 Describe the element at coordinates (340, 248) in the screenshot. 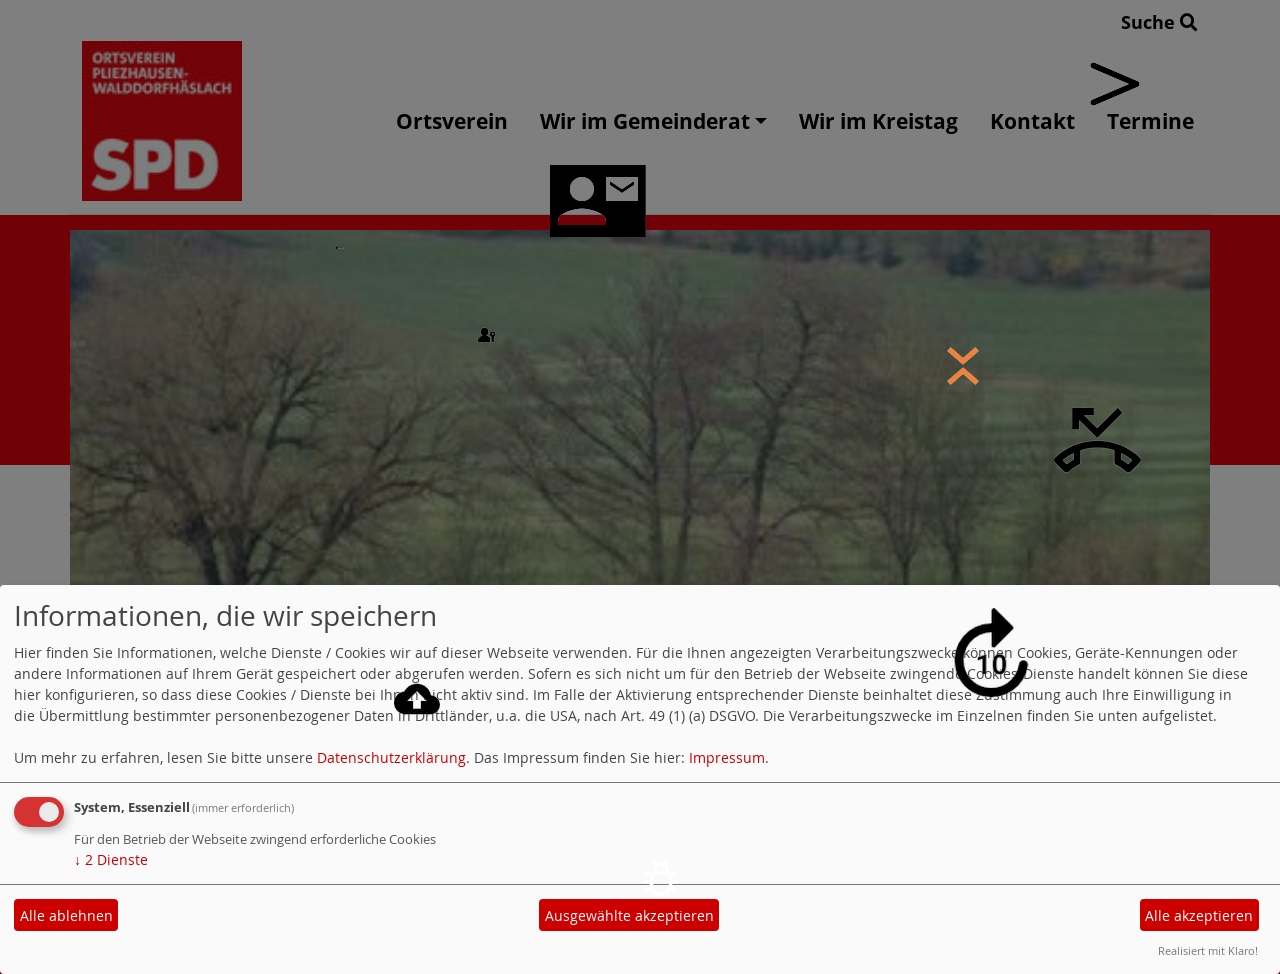

I see `go back to the previous screen` at that location.